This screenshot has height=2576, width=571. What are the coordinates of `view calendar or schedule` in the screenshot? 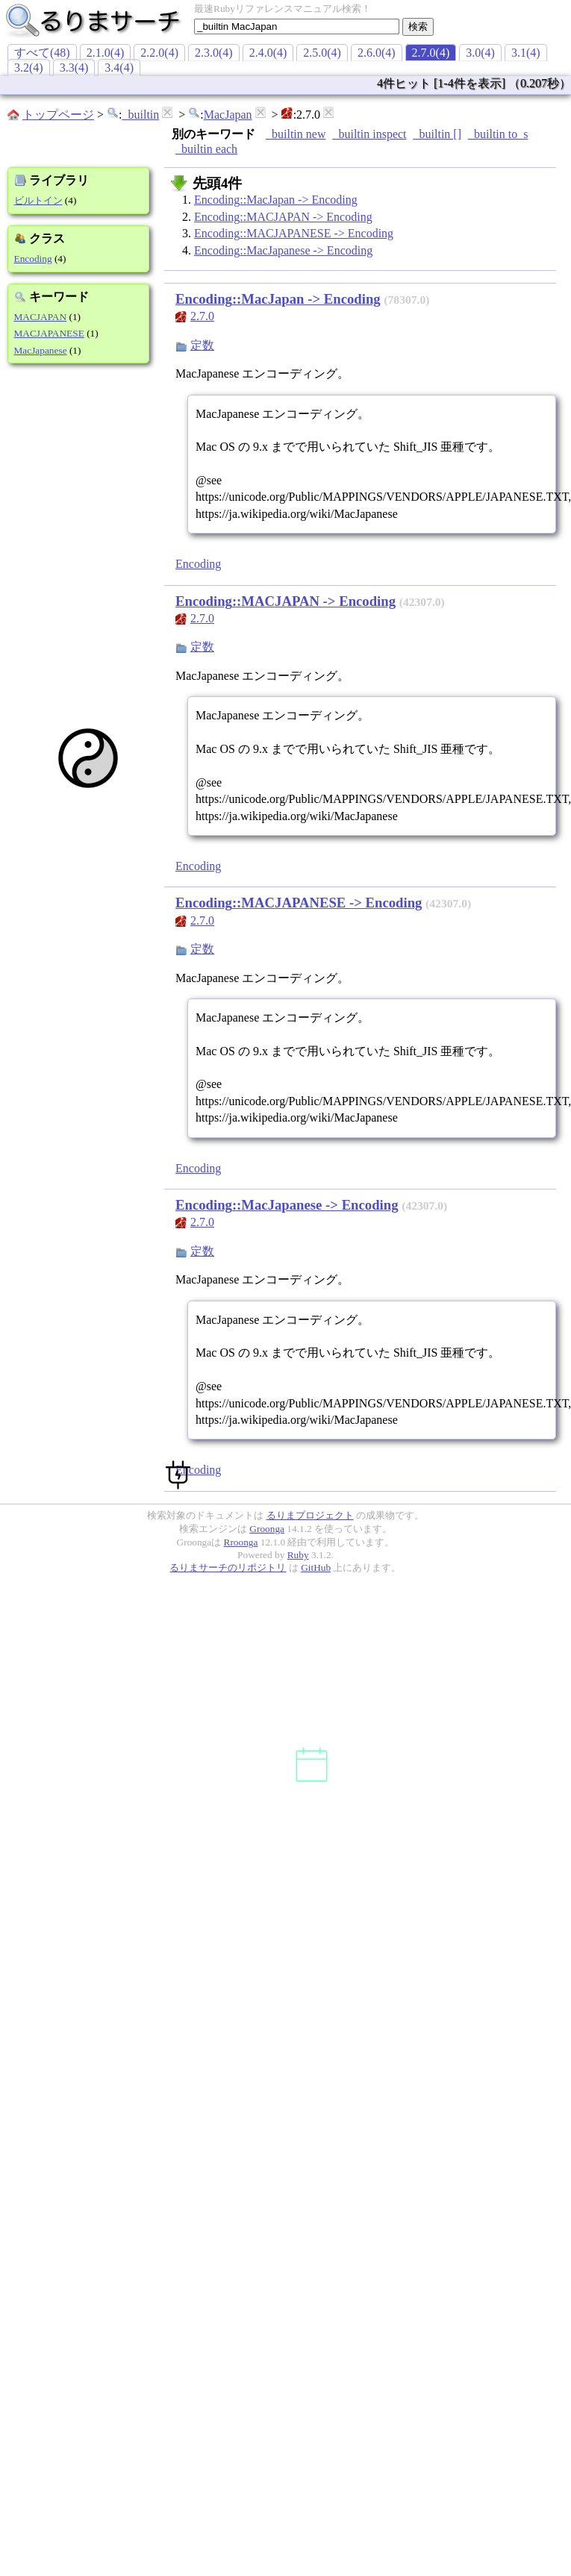 It's located at (311, 1766).